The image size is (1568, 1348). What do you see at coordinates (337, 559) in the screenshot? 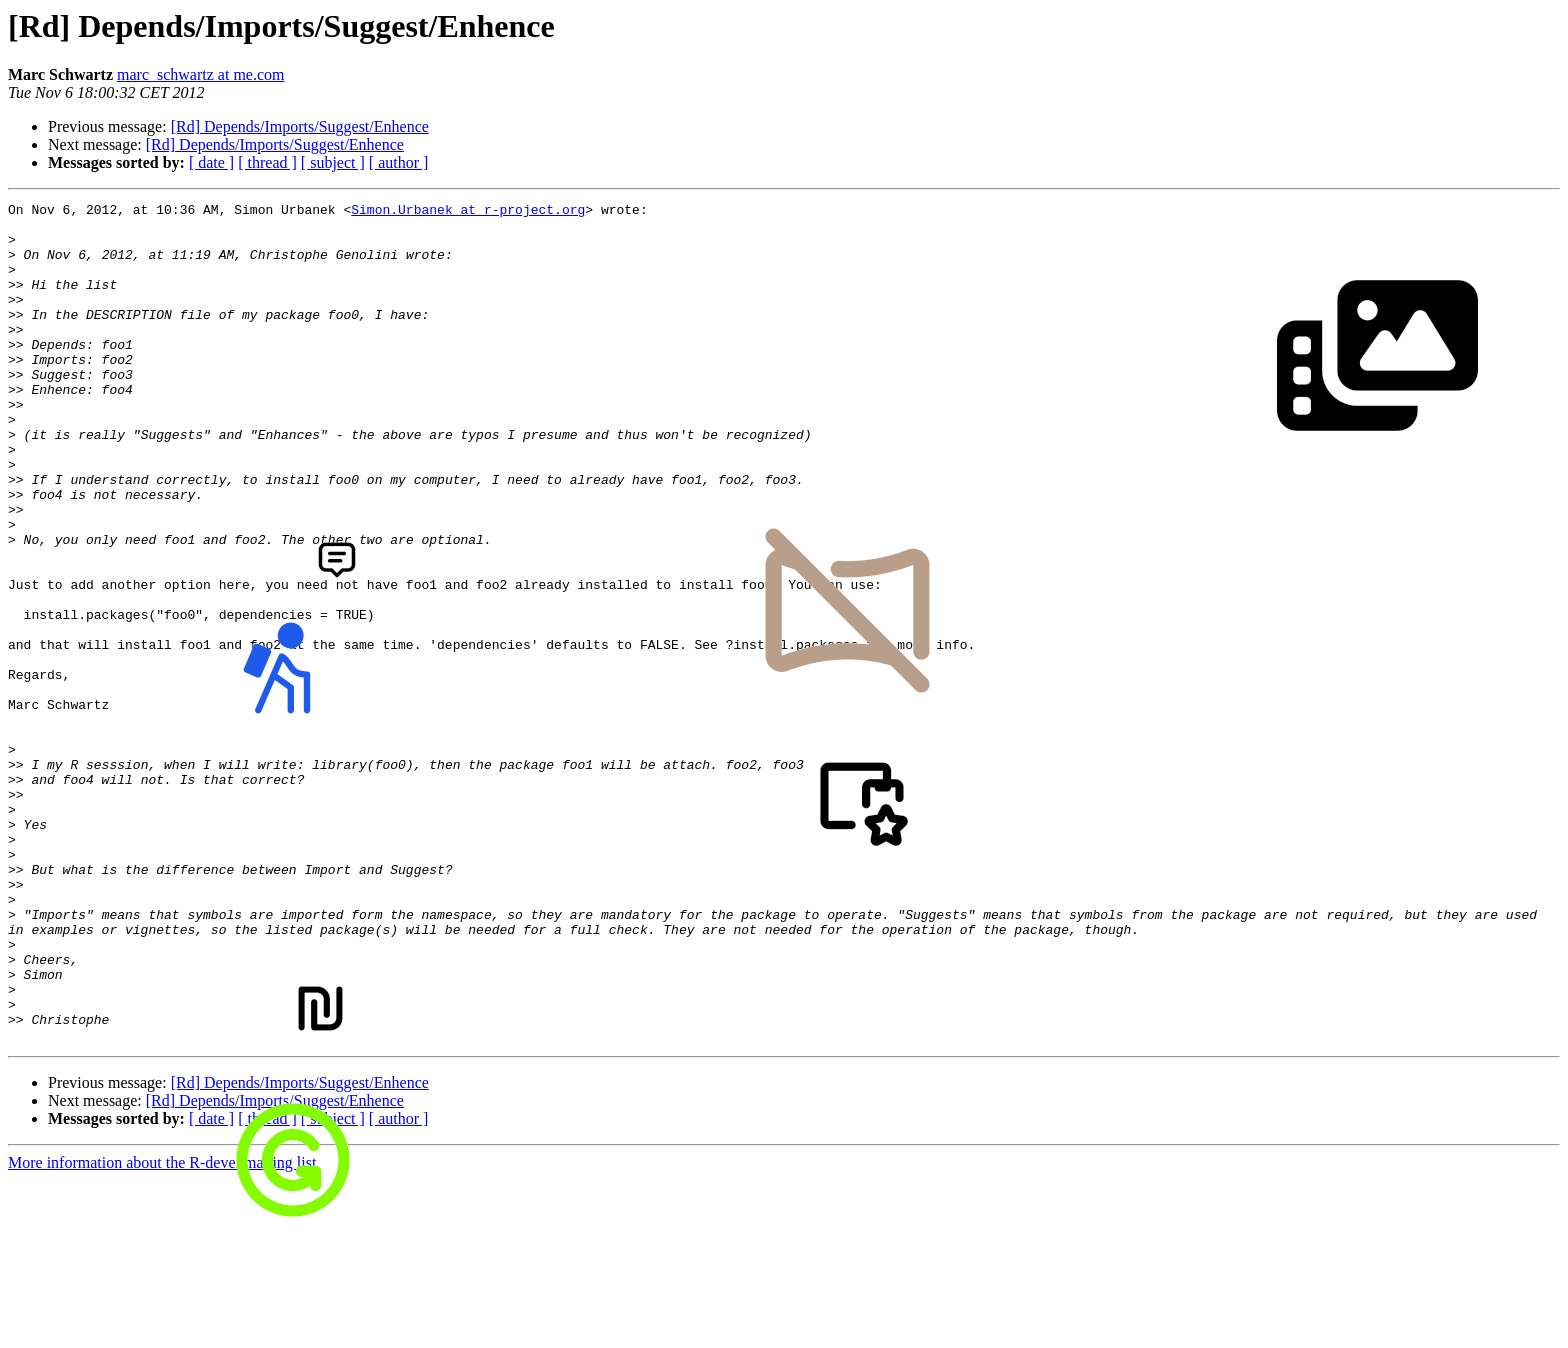
I see `open messaging or chat` at bounding box center [337, 559].